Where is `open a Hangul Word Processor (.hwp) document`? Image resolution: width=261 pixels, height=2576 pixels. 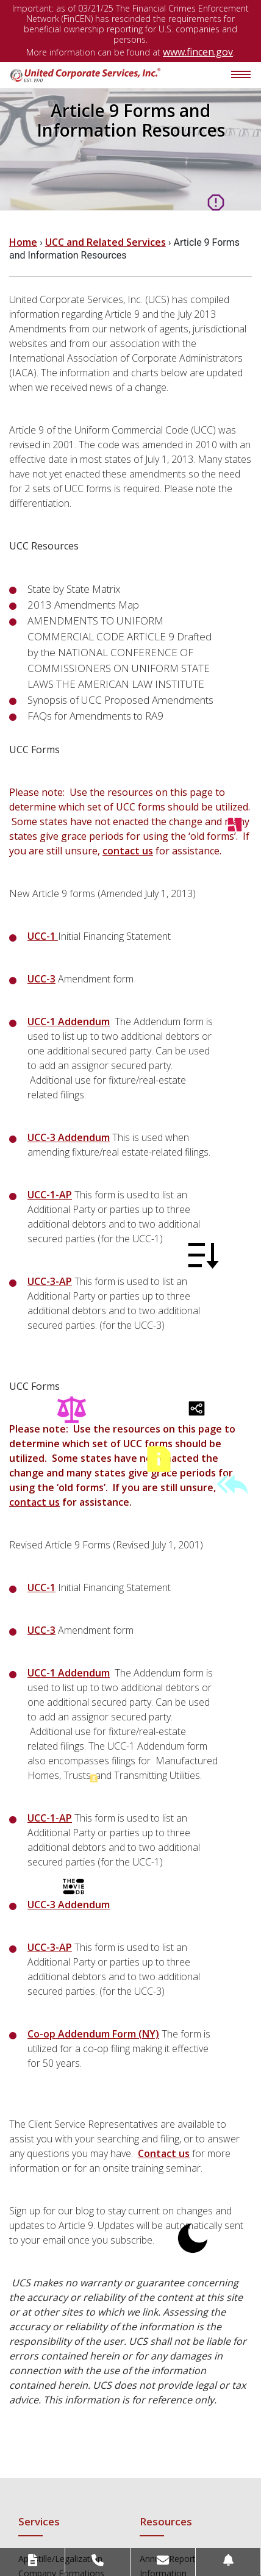 open a Hangul Word Processor (.hwp) document is located at coordinates (94, 1778).